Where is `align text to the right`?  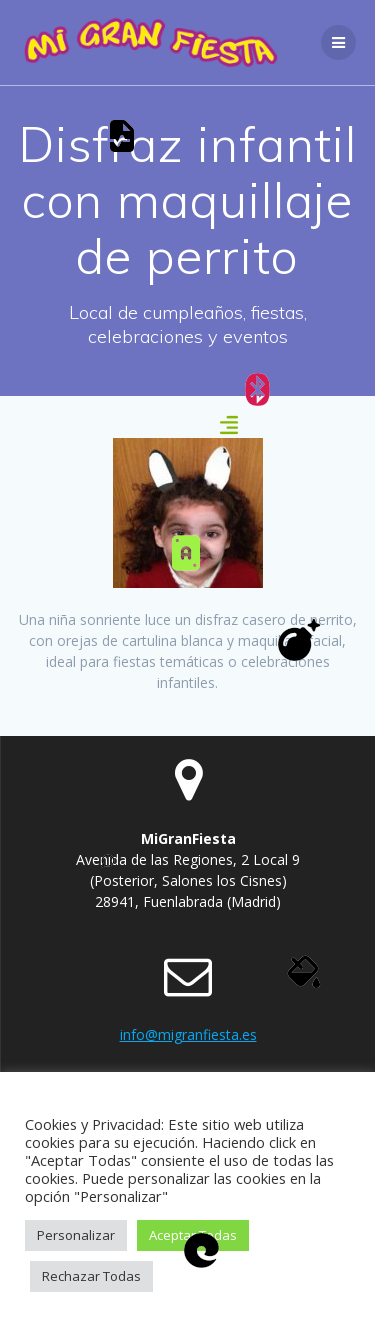
align text to the right is located at coordinates (229, 425).